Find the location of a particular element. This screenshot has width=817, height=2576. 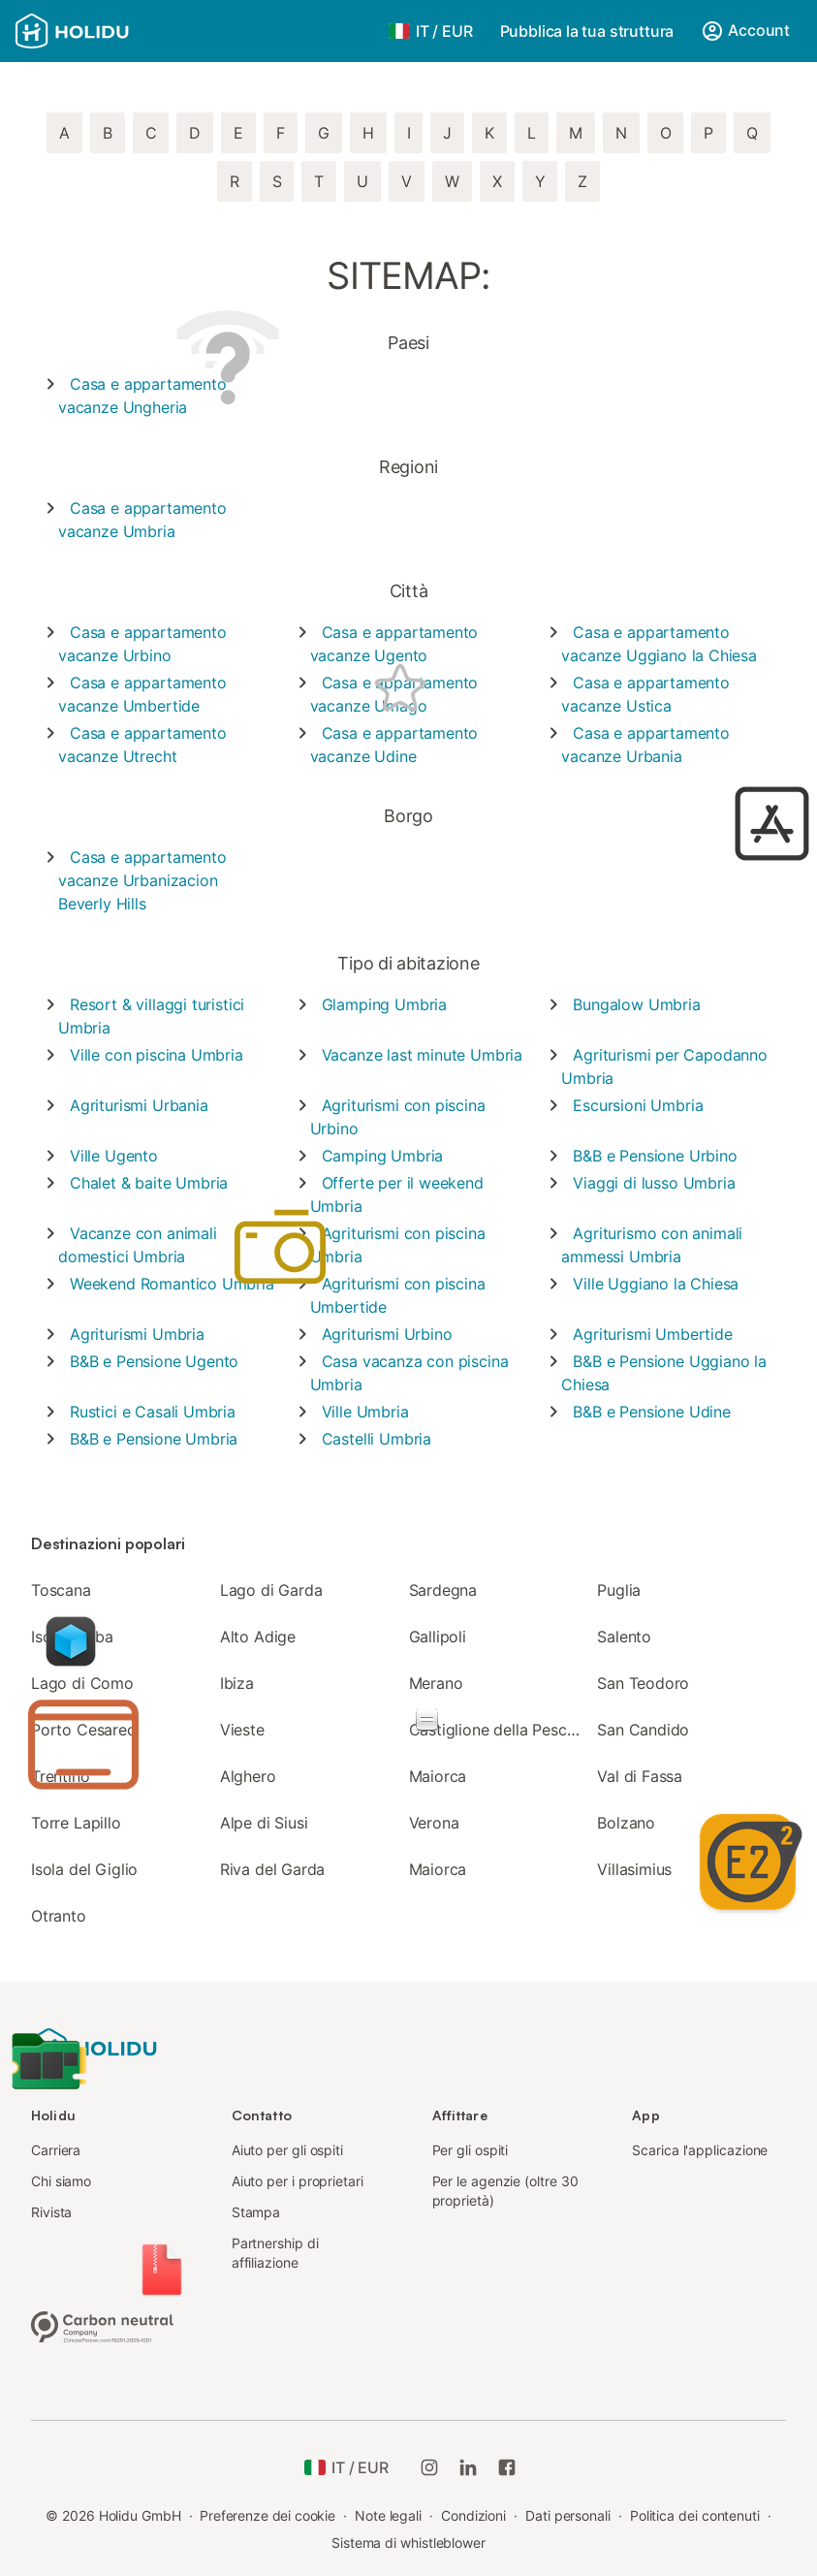

folder containing NVMe SSD storage files is located at coordinates (47, 2063).